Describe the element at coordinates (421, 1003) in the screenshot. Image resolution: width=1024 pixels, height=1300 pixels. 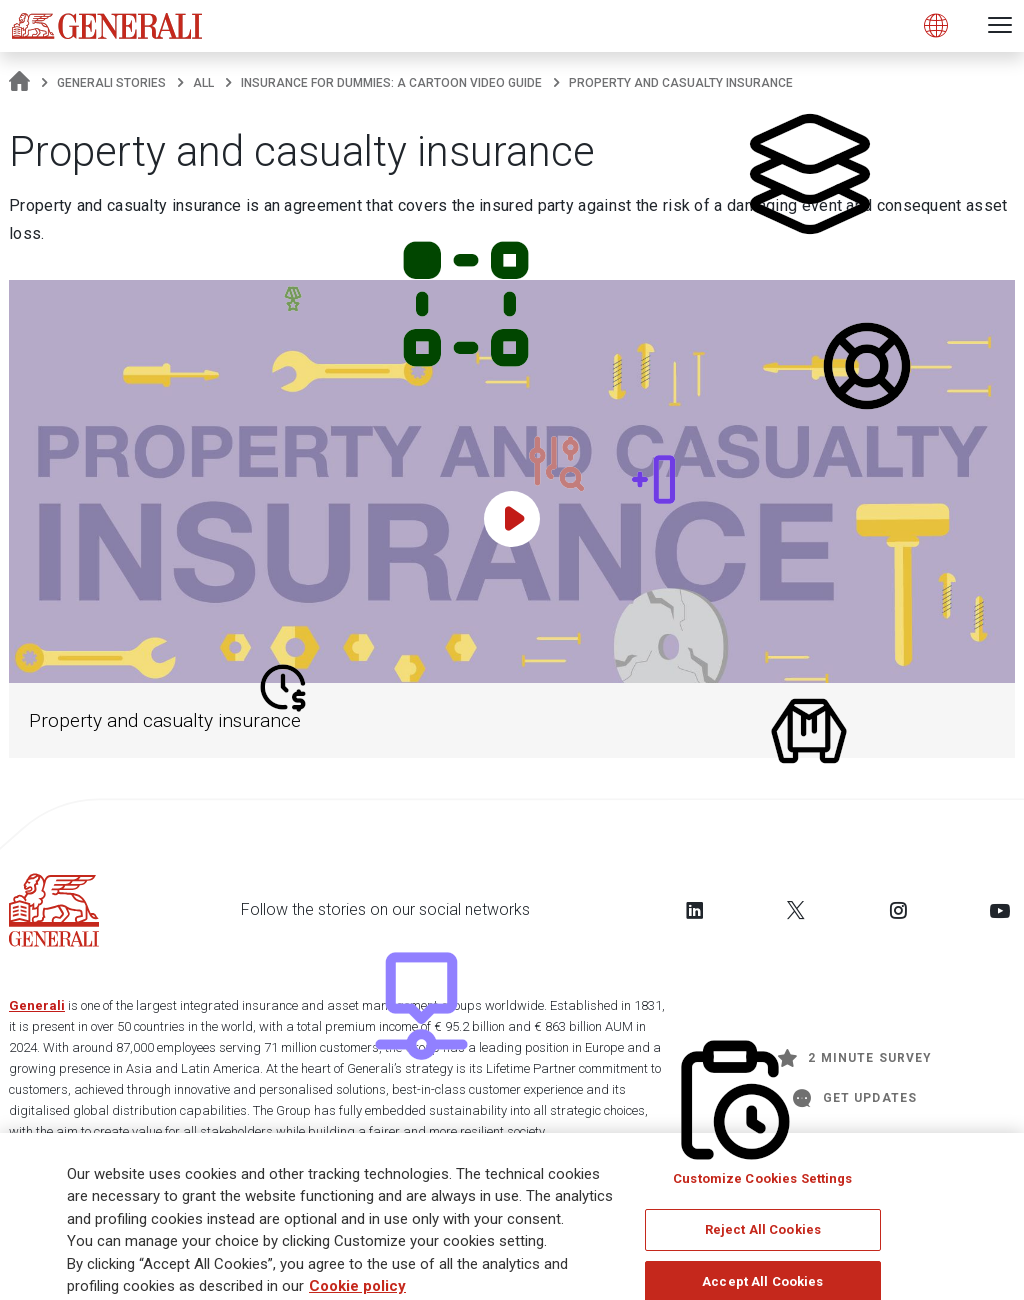
I see `view event details on timeline` at that location.